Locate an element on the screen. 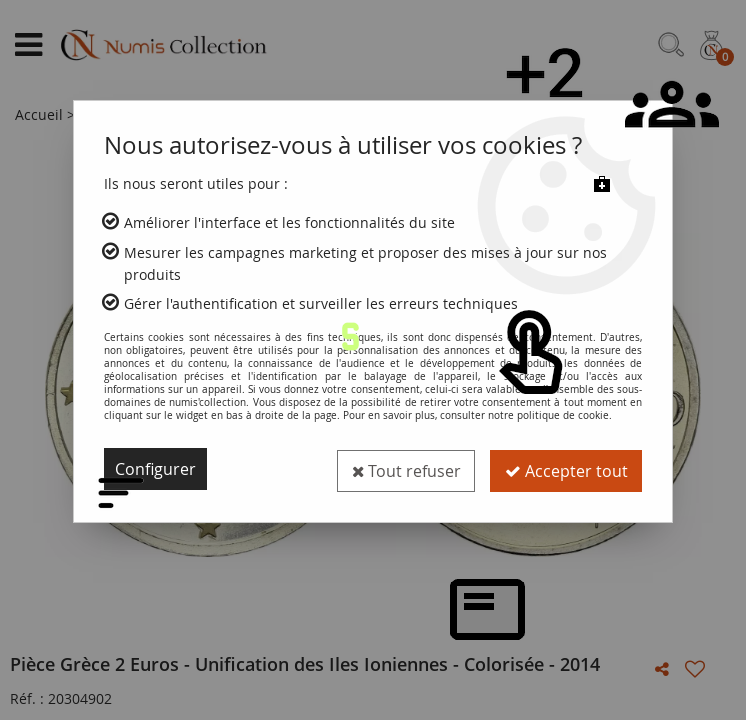 The height and width of the screenshot is (720, 746). access medical services or healthcare options is located at coordinates (602, 184).